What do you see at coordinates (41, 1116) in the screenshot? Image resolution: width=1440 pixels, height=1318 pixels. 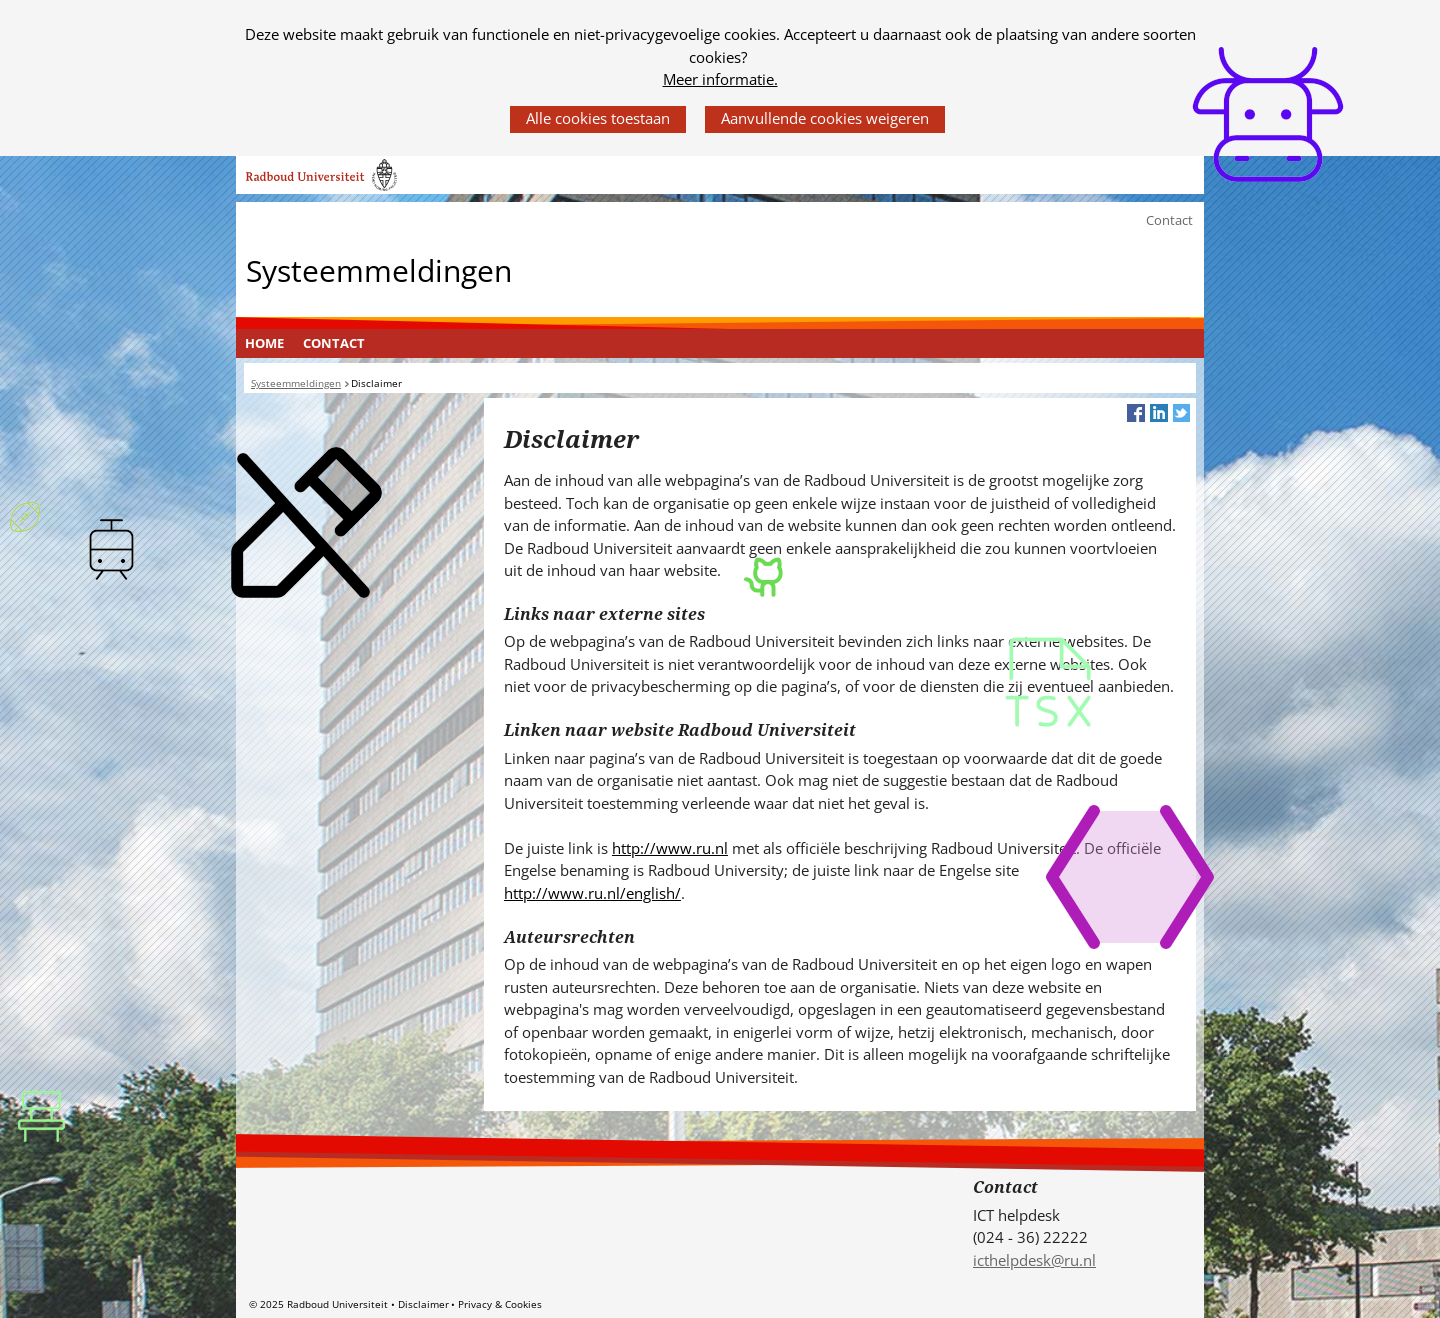 I see `browse furniture or seating options` at bounding box center [41, 1116].